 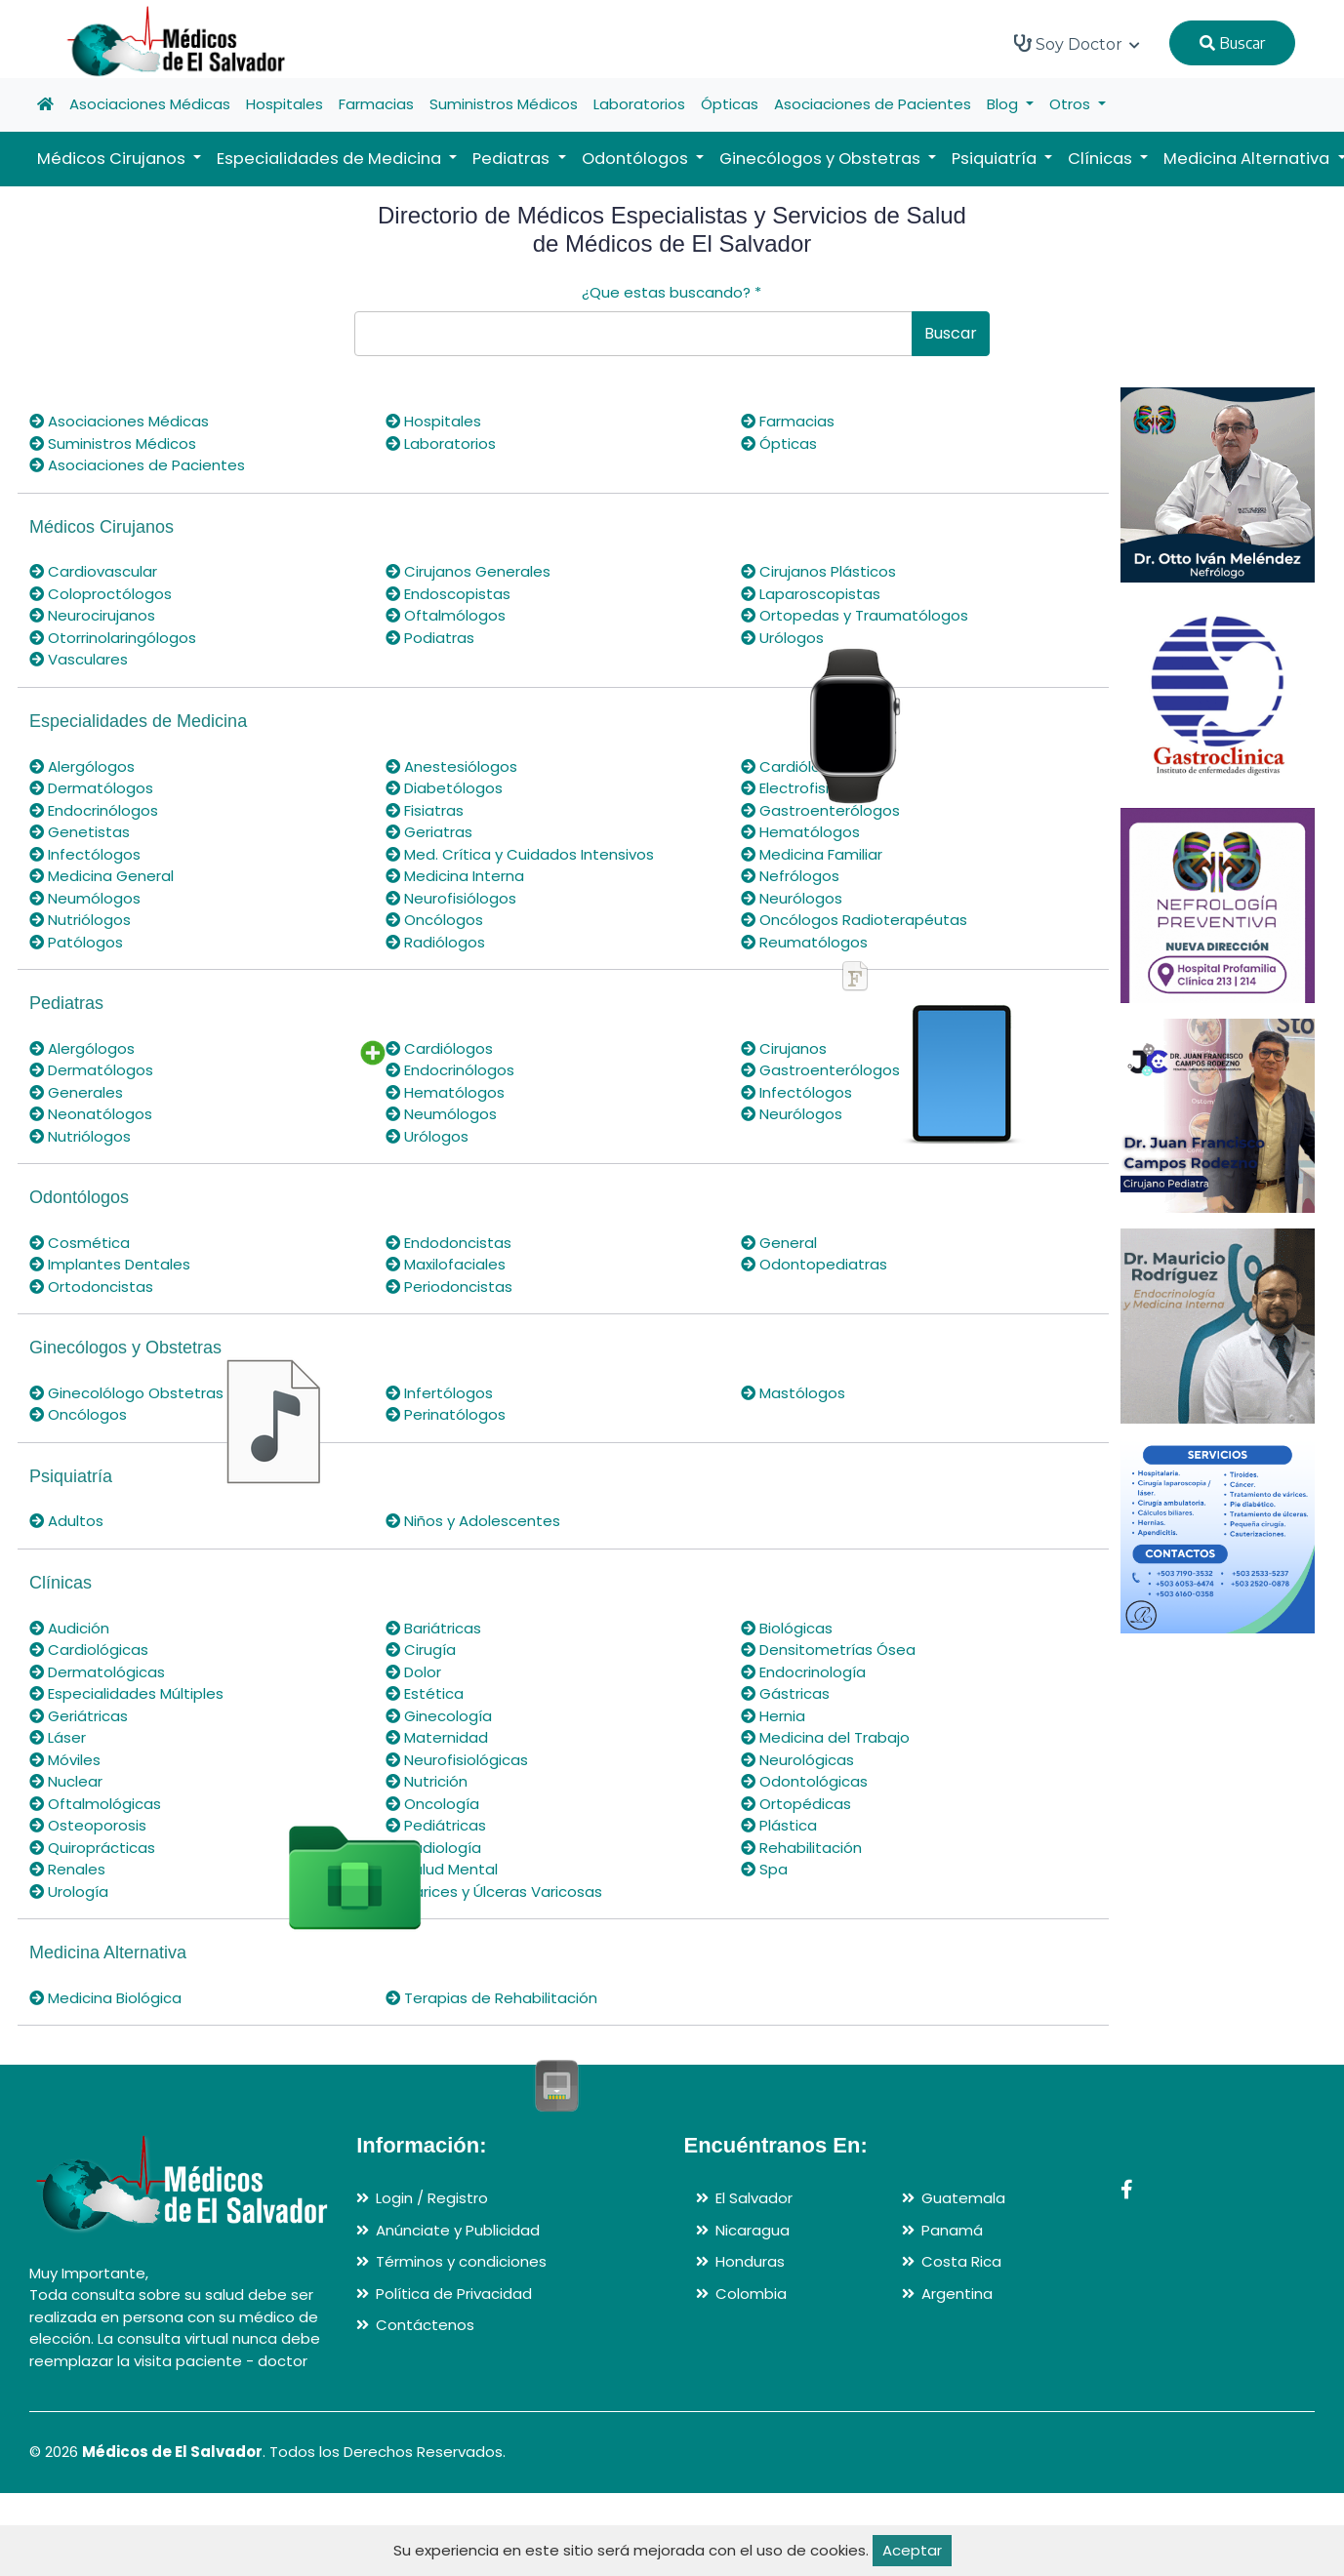 What do you see at coordinates (354, 1881) in the screenshot?
I see `open windows subsystem for android files` at bounding box center [354, 1881].